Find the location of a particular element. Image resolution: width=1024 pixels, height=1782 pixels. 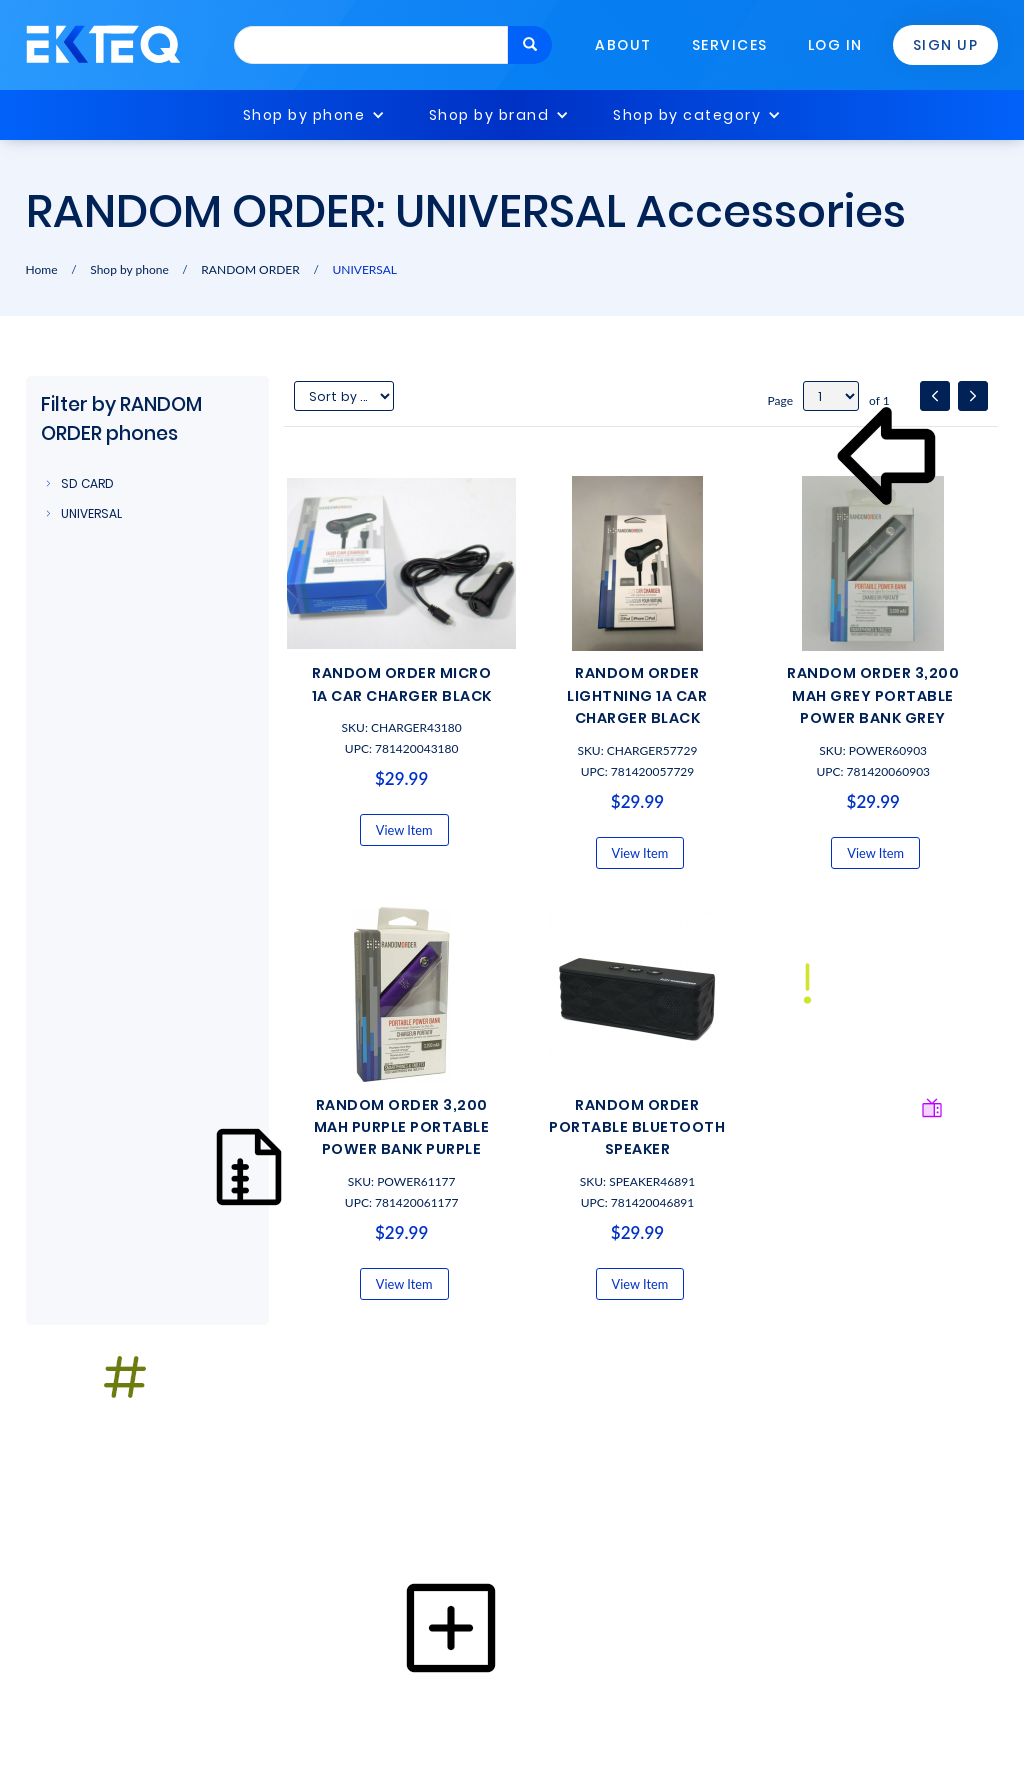

view or browse hashtags is located at coordinates (125, 1377).